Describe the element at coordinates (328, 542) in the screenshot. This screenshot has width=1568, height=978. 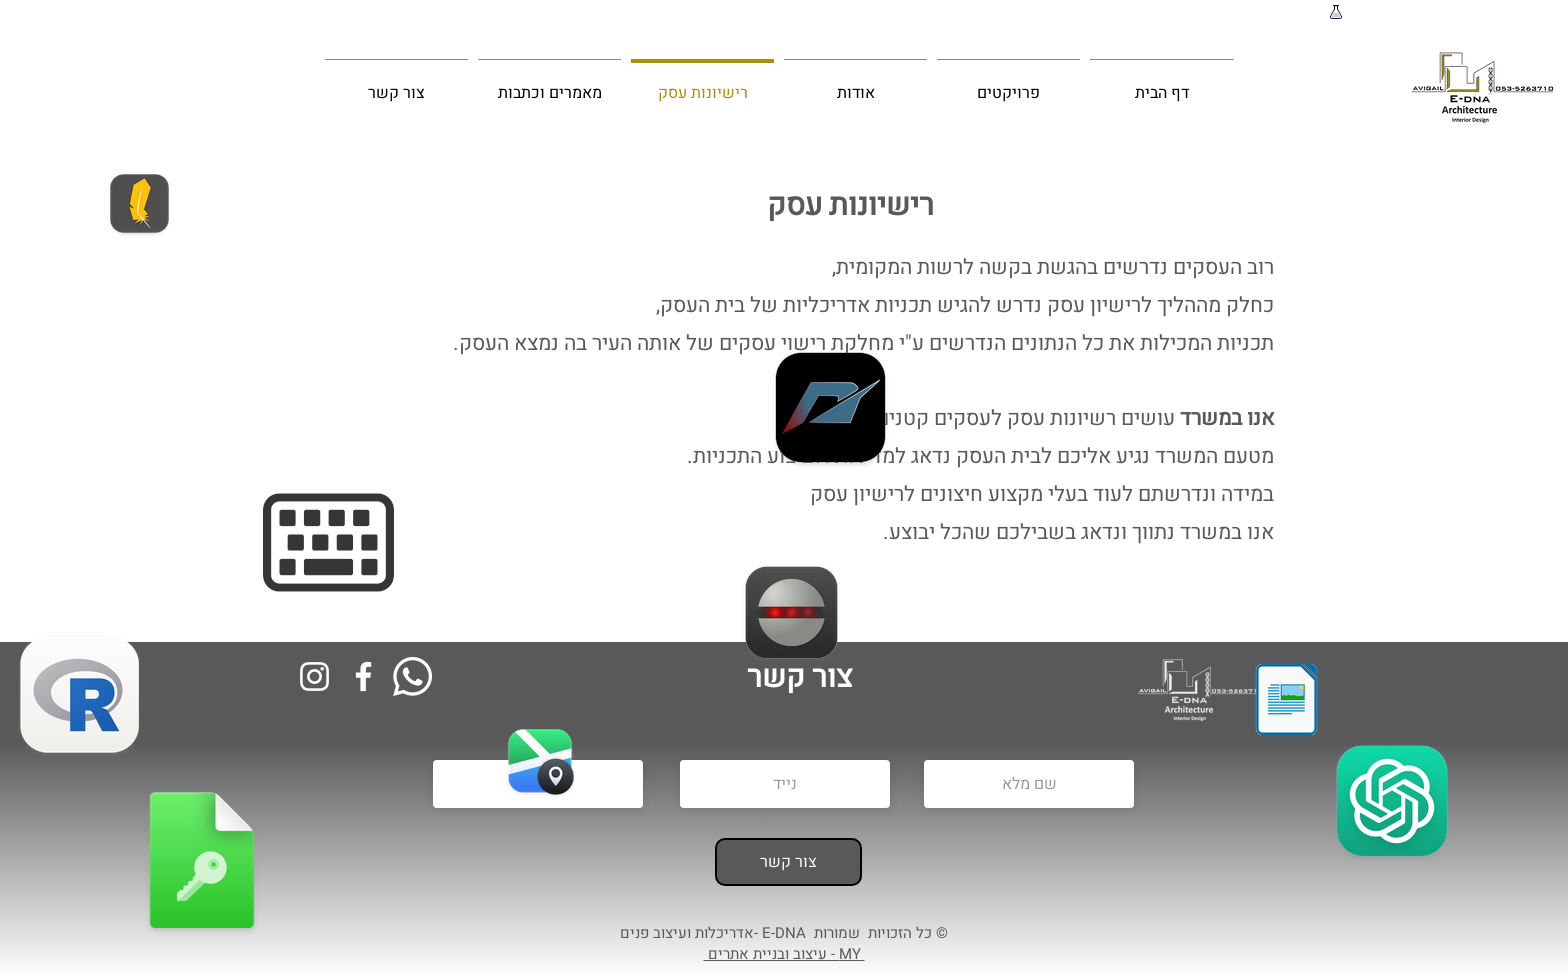
I see `open keyboard settings` at that location.